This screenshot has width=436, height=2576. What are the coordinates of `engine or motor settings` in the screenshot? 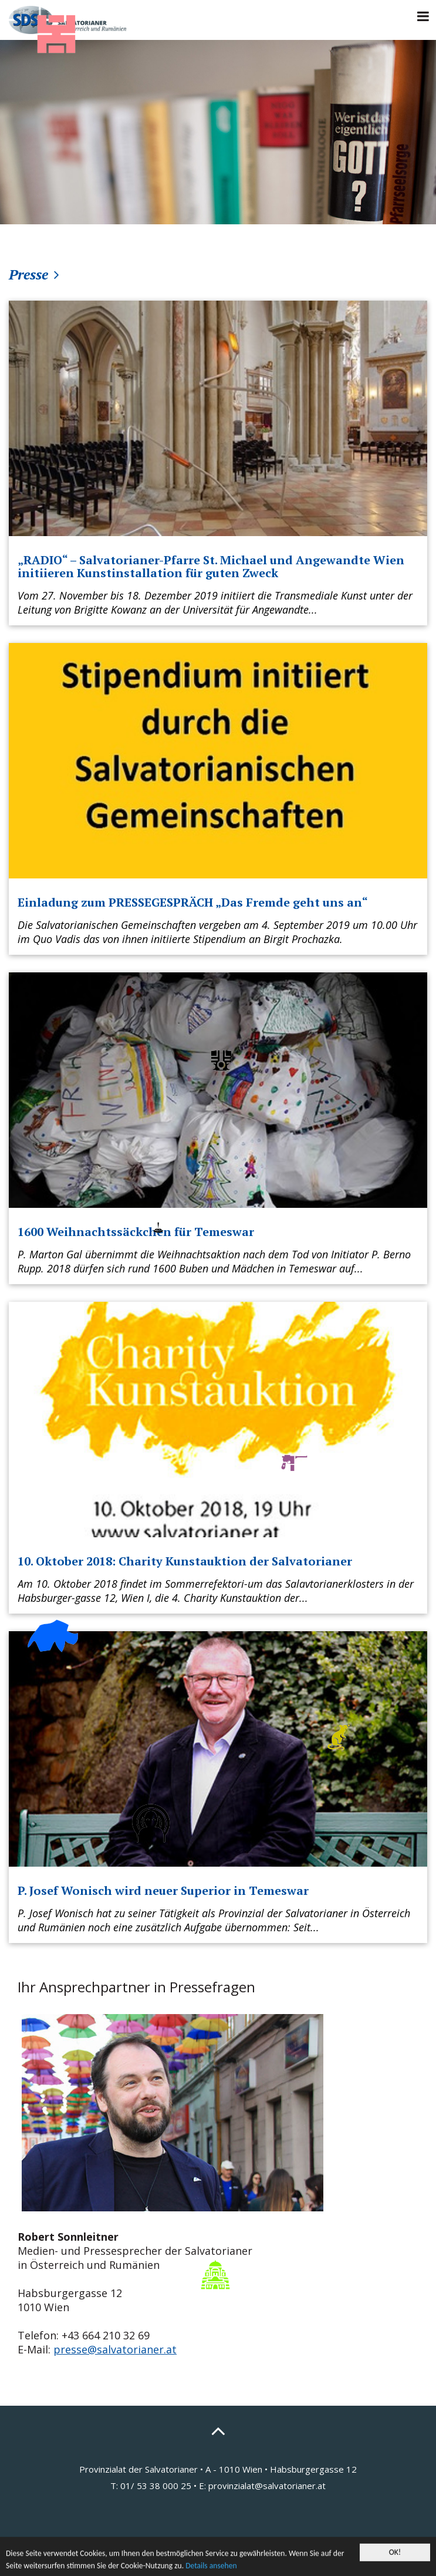 It's located at (221, 1060).